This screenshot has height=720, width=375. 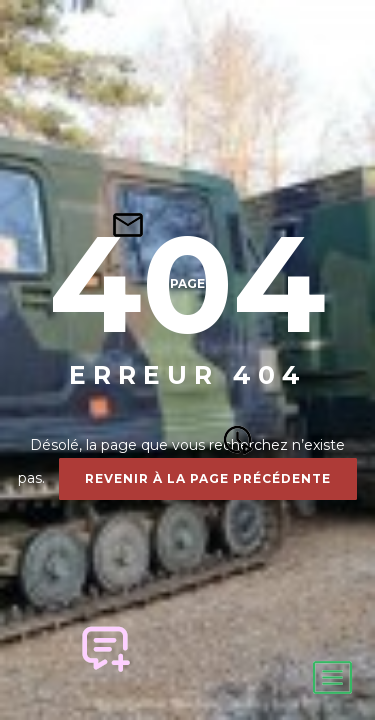 What do you see at coordinates (128, 225) in the screenshot?
I see `access your email inbox` at bounding box center [128, 225].